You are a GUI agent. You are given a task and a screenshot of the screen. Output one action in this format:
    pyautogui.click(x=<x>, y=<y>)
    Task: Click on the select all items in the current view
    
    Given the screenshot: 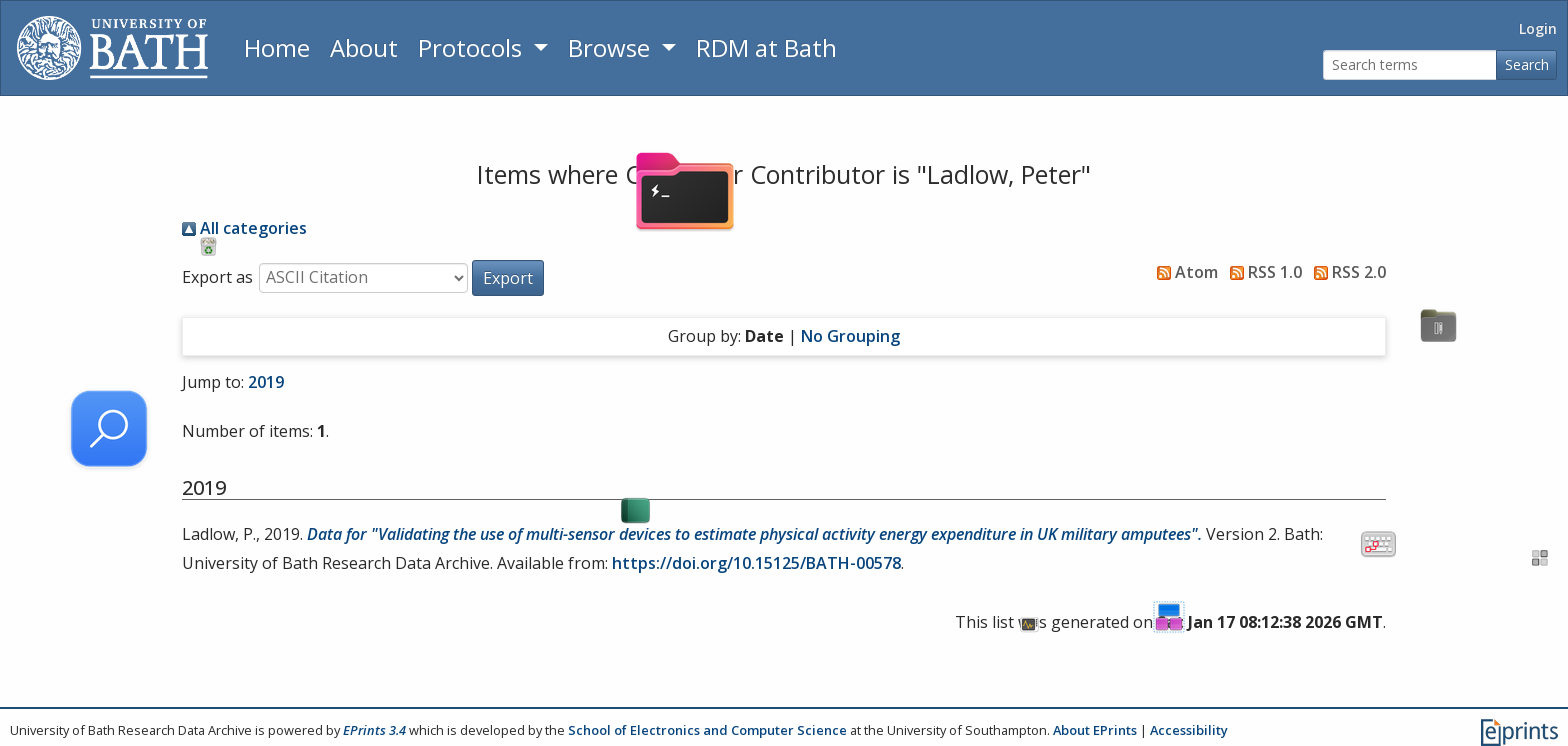 What is the action you would take?
    pyautogui.click(x=1169, y=617)
    